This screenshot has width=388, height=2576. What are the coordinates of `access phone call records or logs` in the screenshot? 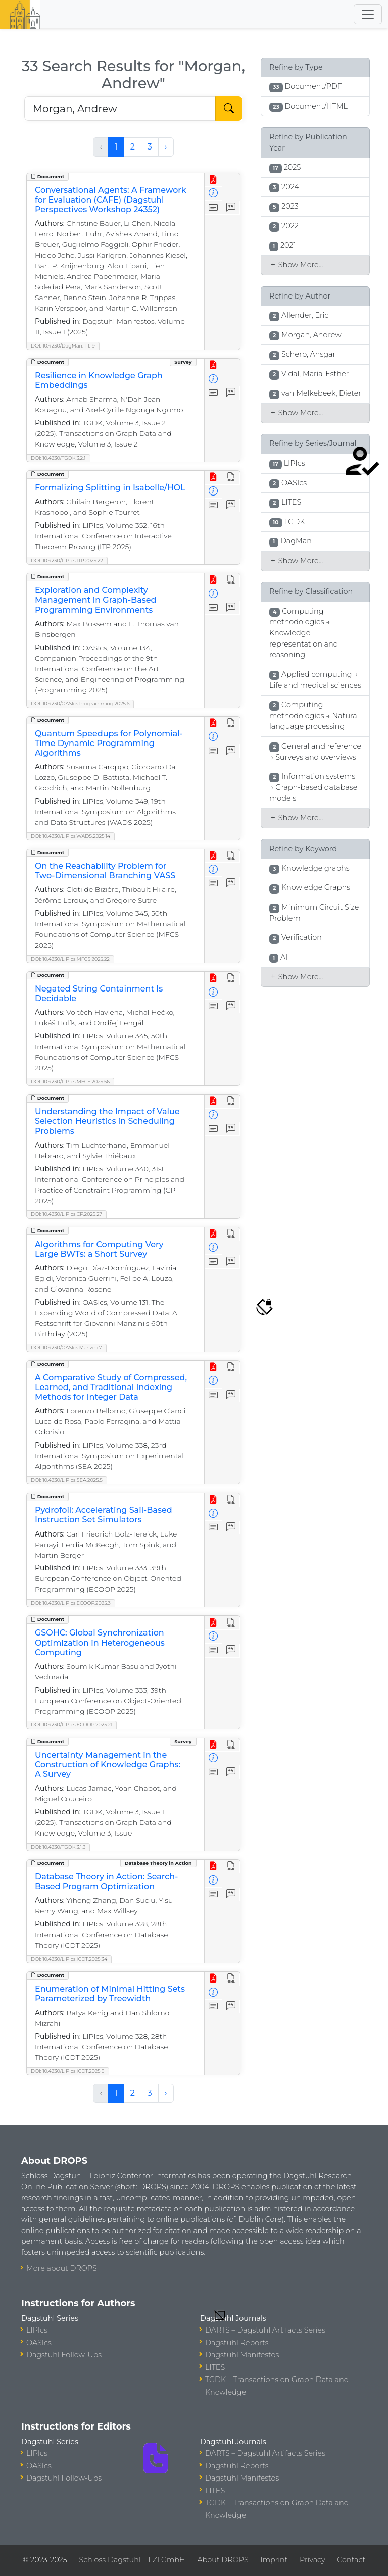 It's located at (156, 2458).